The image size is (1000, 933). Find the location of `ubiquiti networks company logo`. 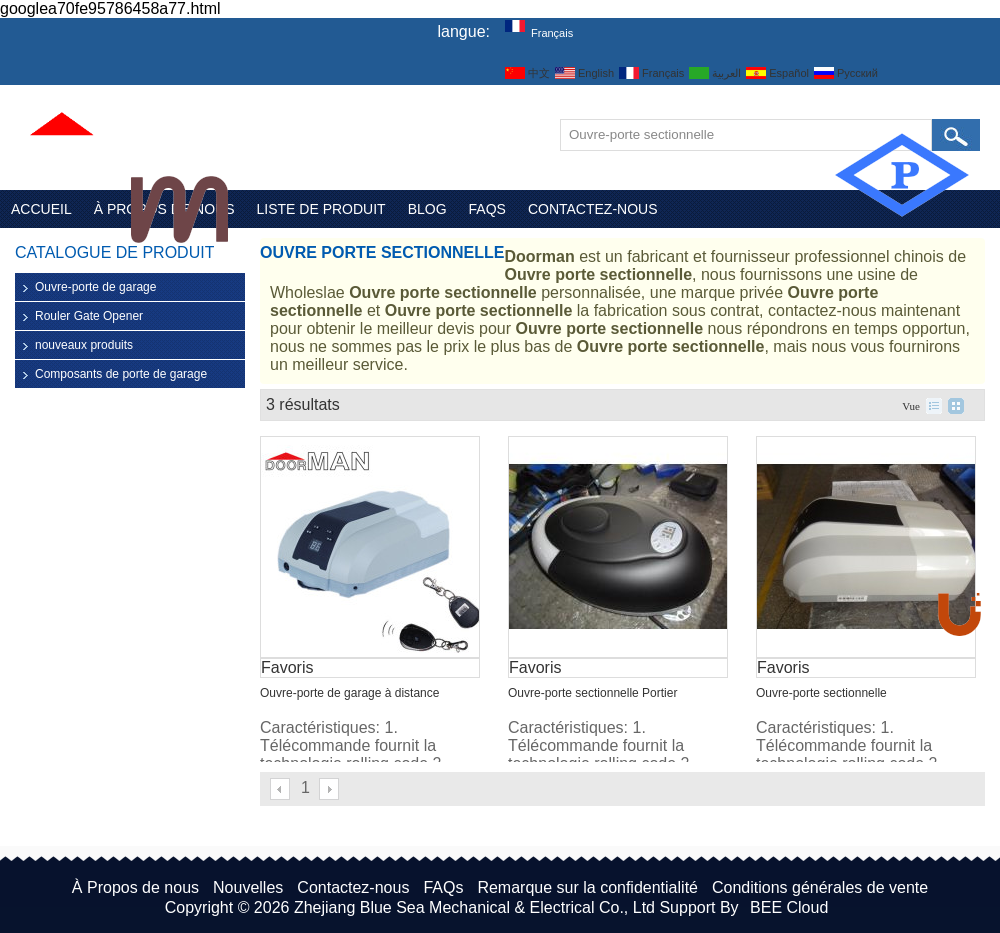

ubiquiti networks company logo is located at coordinates (959, 614).